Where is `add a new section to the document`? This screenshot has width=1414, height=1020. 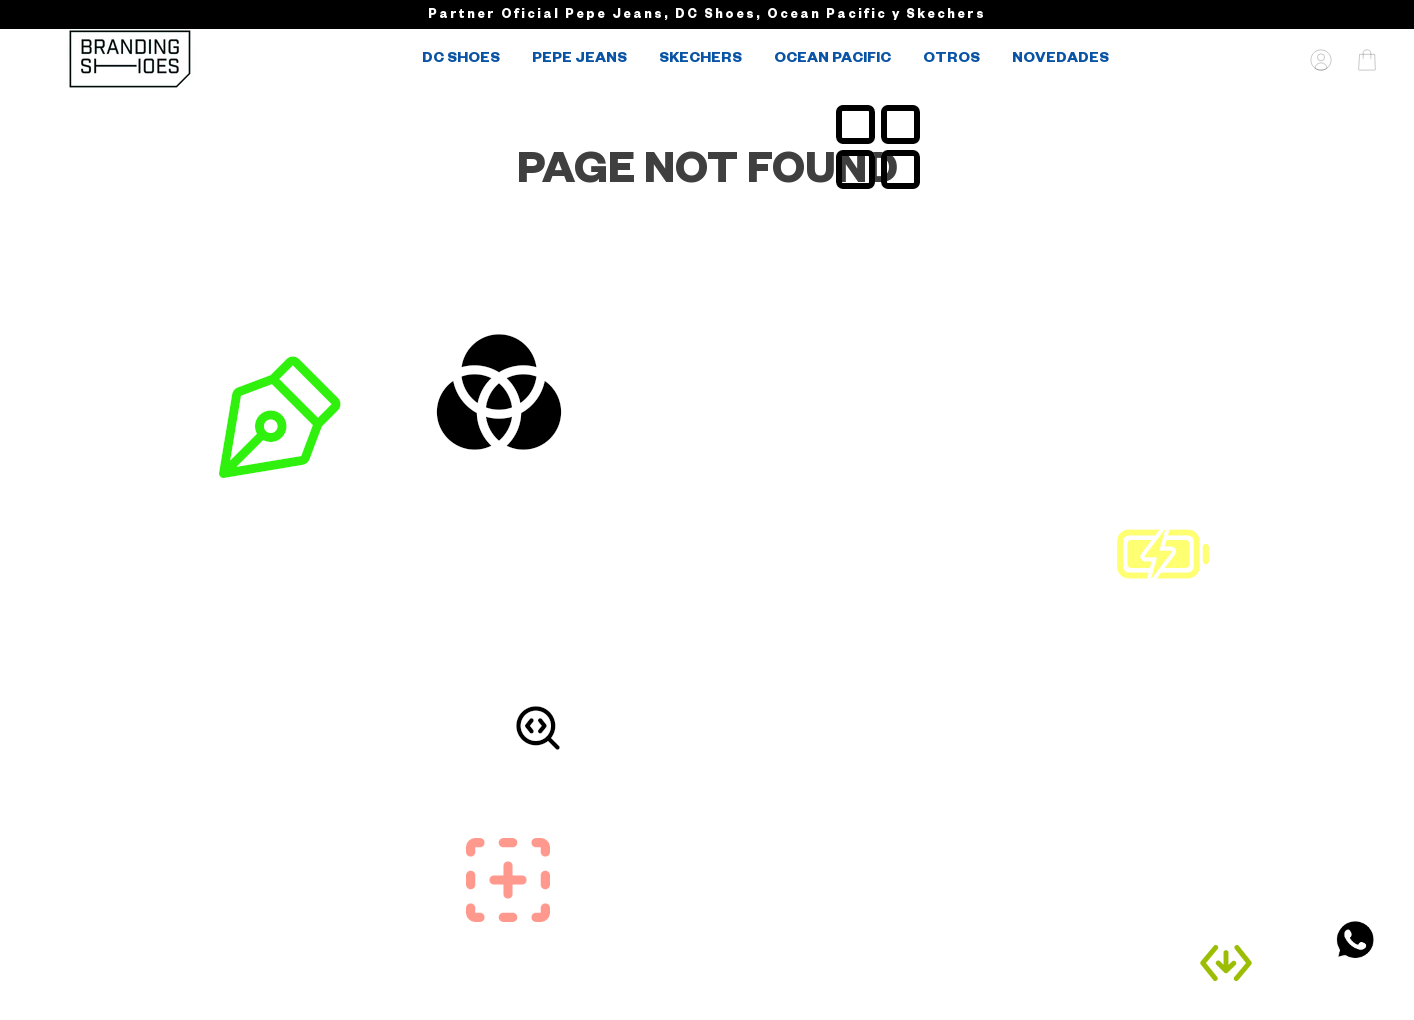
add a new section to the document is located at coordinates (508, 880).